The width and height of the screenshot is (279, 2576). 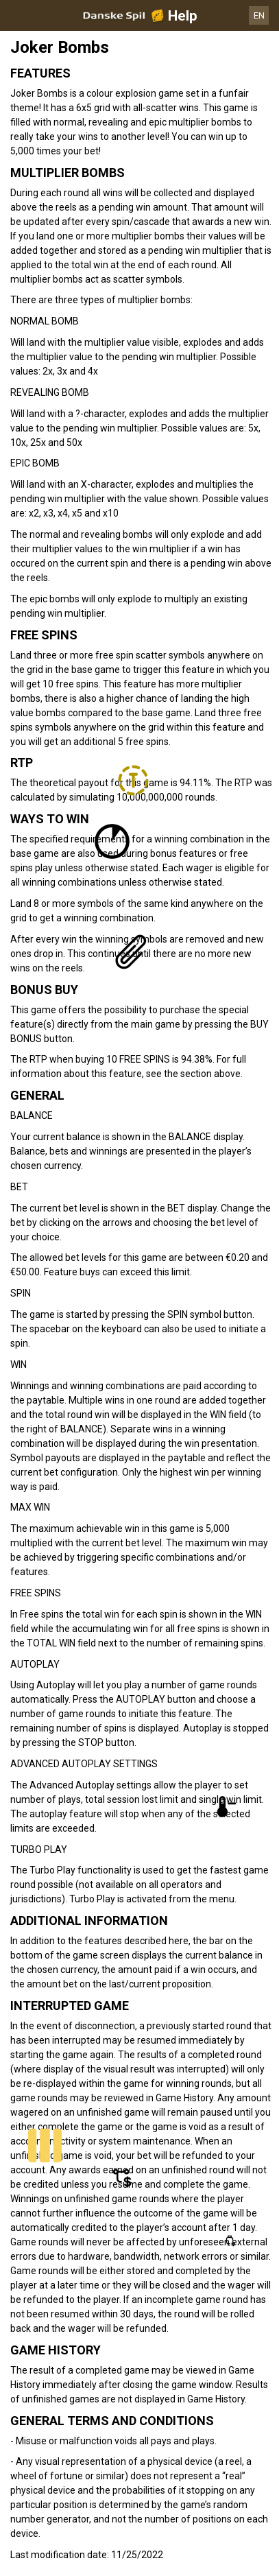 I want to click on switch to three-column layout, so click(x=45, y=2145).